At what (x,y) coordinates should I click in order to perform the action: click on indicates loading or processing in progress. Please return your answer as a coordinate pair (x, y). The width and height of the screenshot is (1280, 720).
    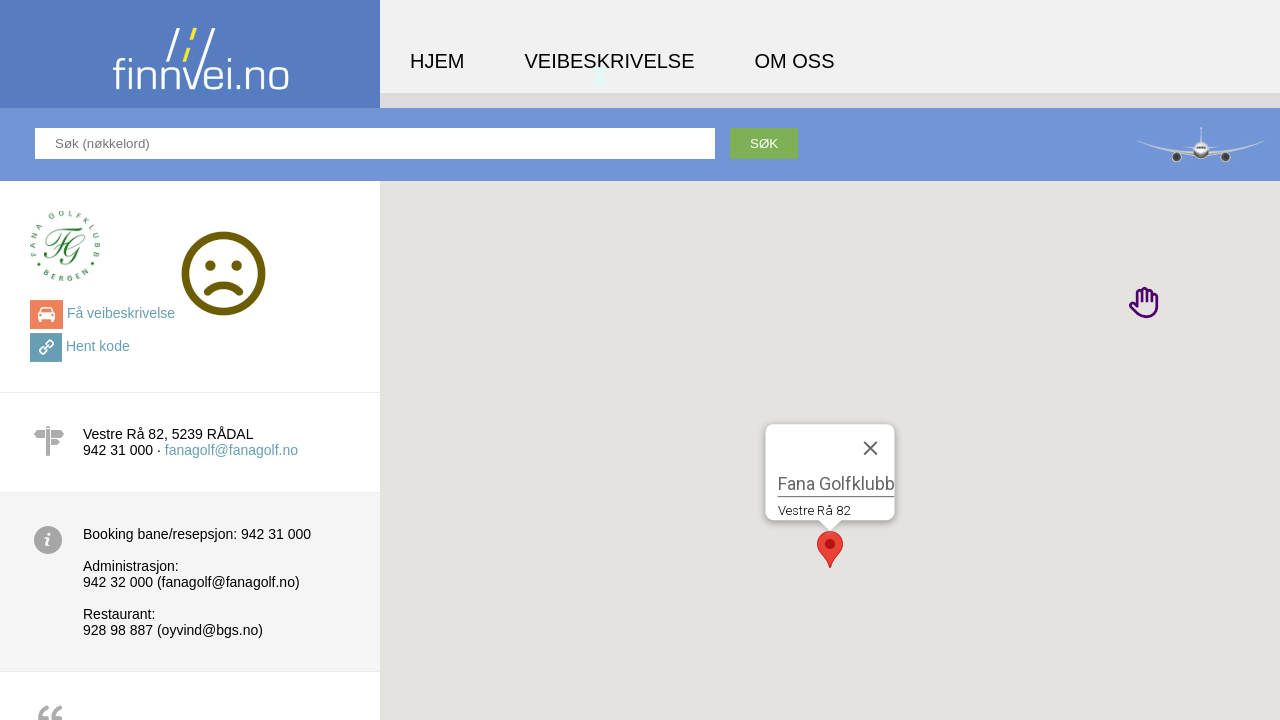
    Looking at the image, I should click on (600, 76).